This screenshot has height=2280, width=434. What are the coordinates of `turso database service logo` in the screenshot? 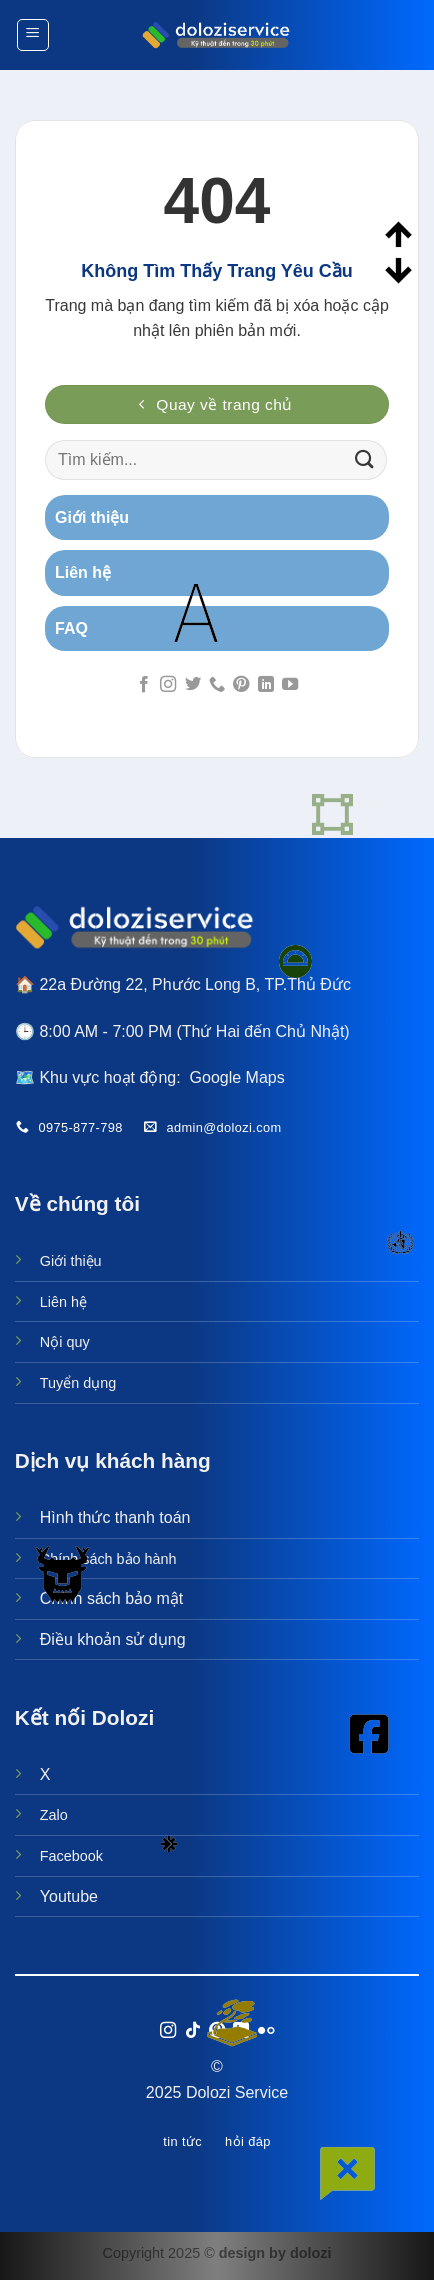 It's located at (62, 1574).